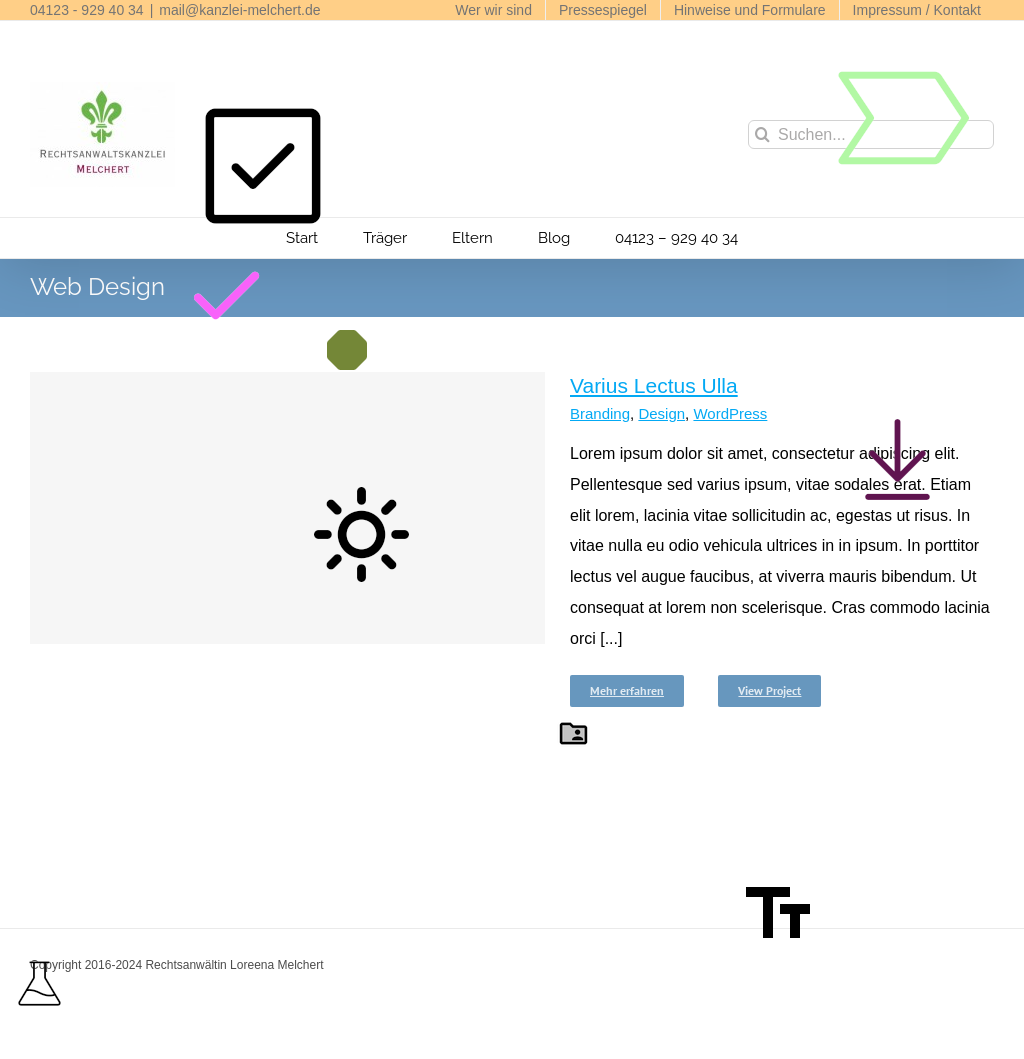 This screenshot has width=1024, height=1059. I want to click on adjust text formatting options, so click(778, 914).